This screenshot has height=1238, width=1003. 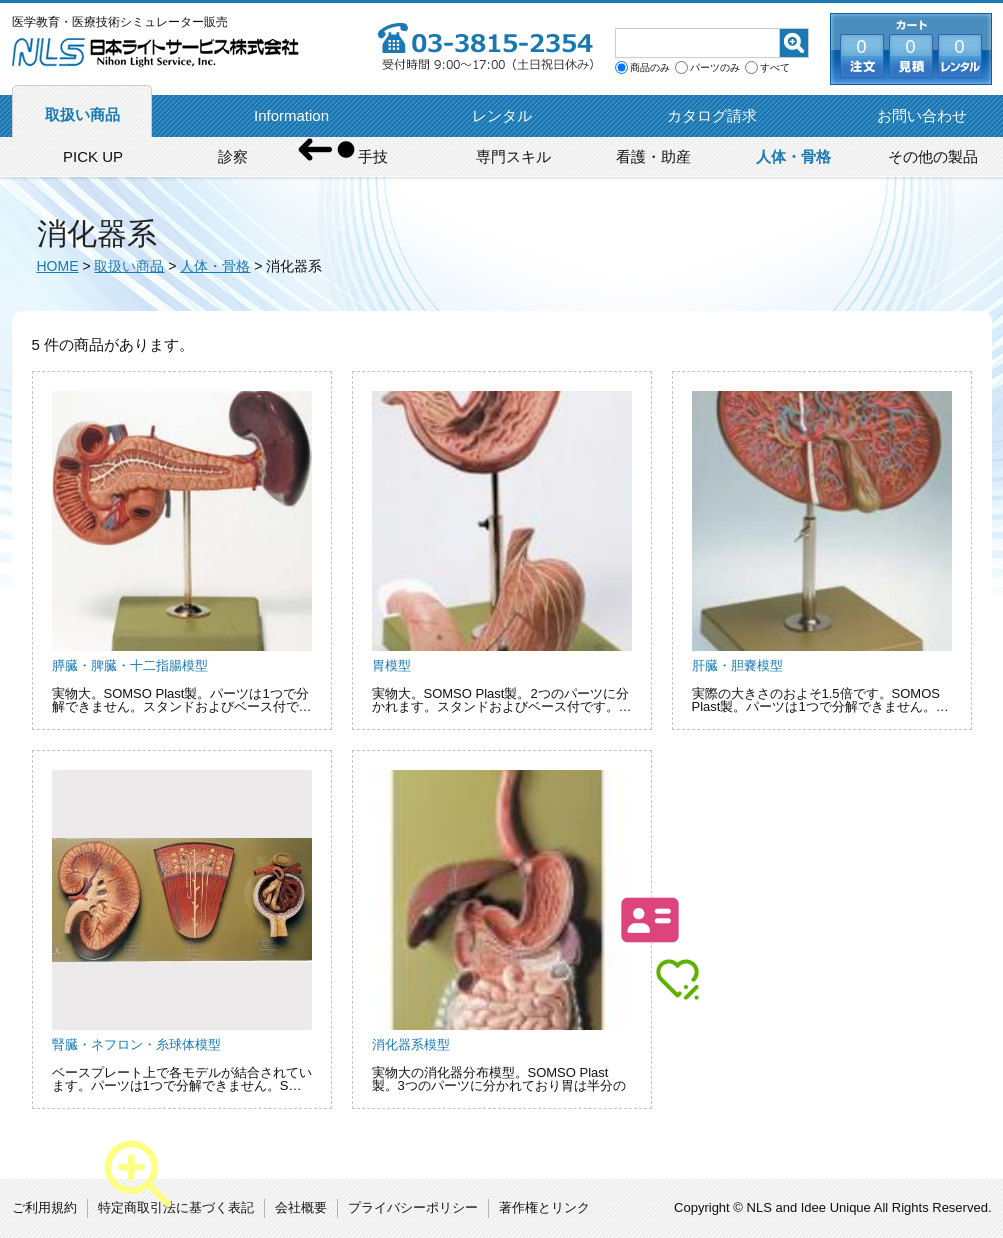 What do you see at coordinates (138, 1174) in the screenshot?
I see `zoom in on content or image` at bounding box center [138, 1174].